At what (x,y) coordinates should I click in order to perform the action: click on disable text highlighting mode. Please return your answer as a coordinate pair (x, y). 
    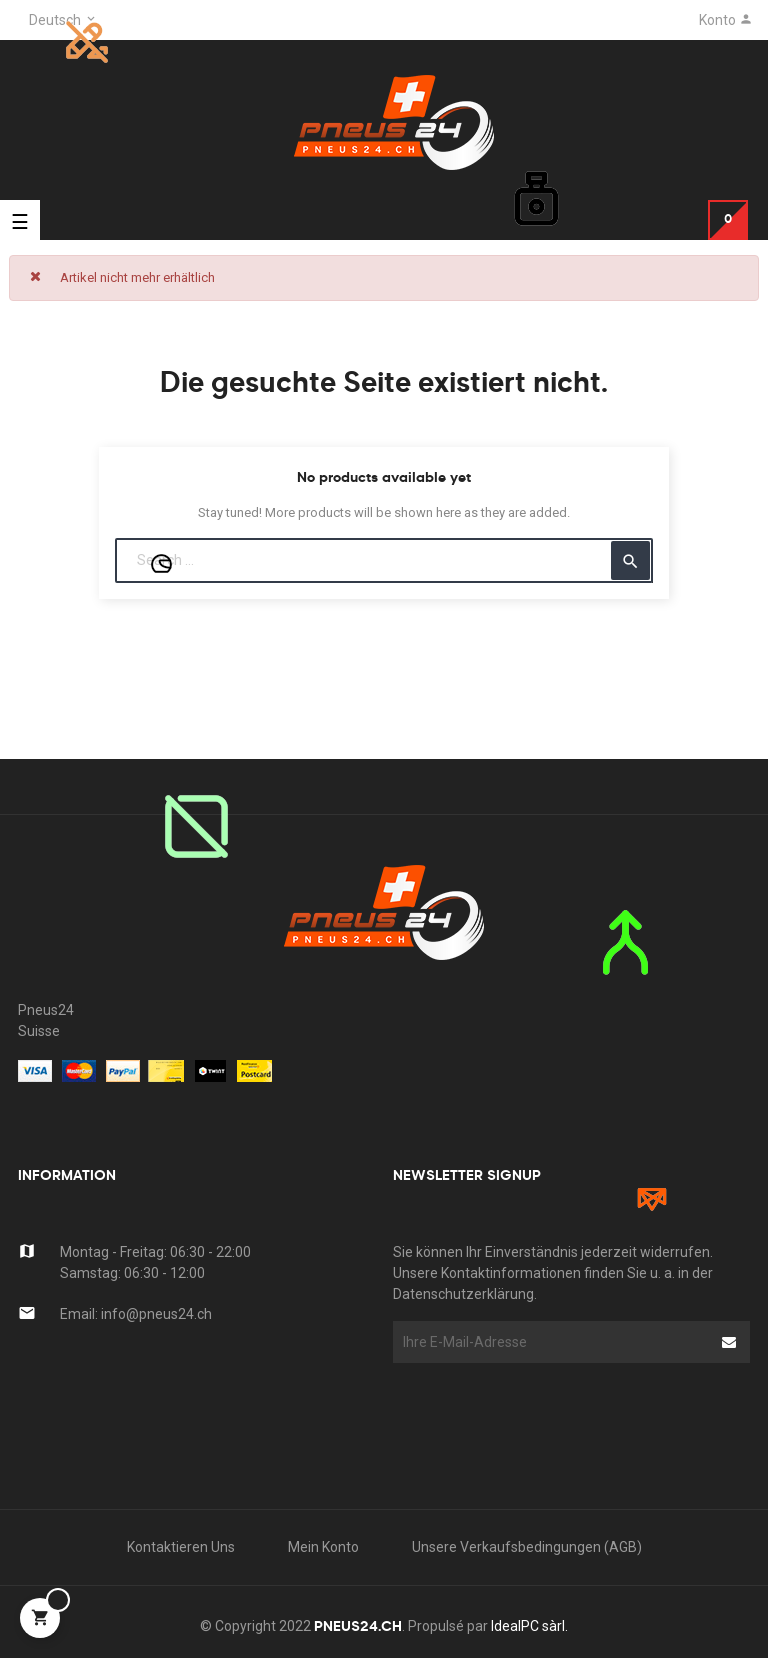
    Looking at the image, I should click on (87, 42).